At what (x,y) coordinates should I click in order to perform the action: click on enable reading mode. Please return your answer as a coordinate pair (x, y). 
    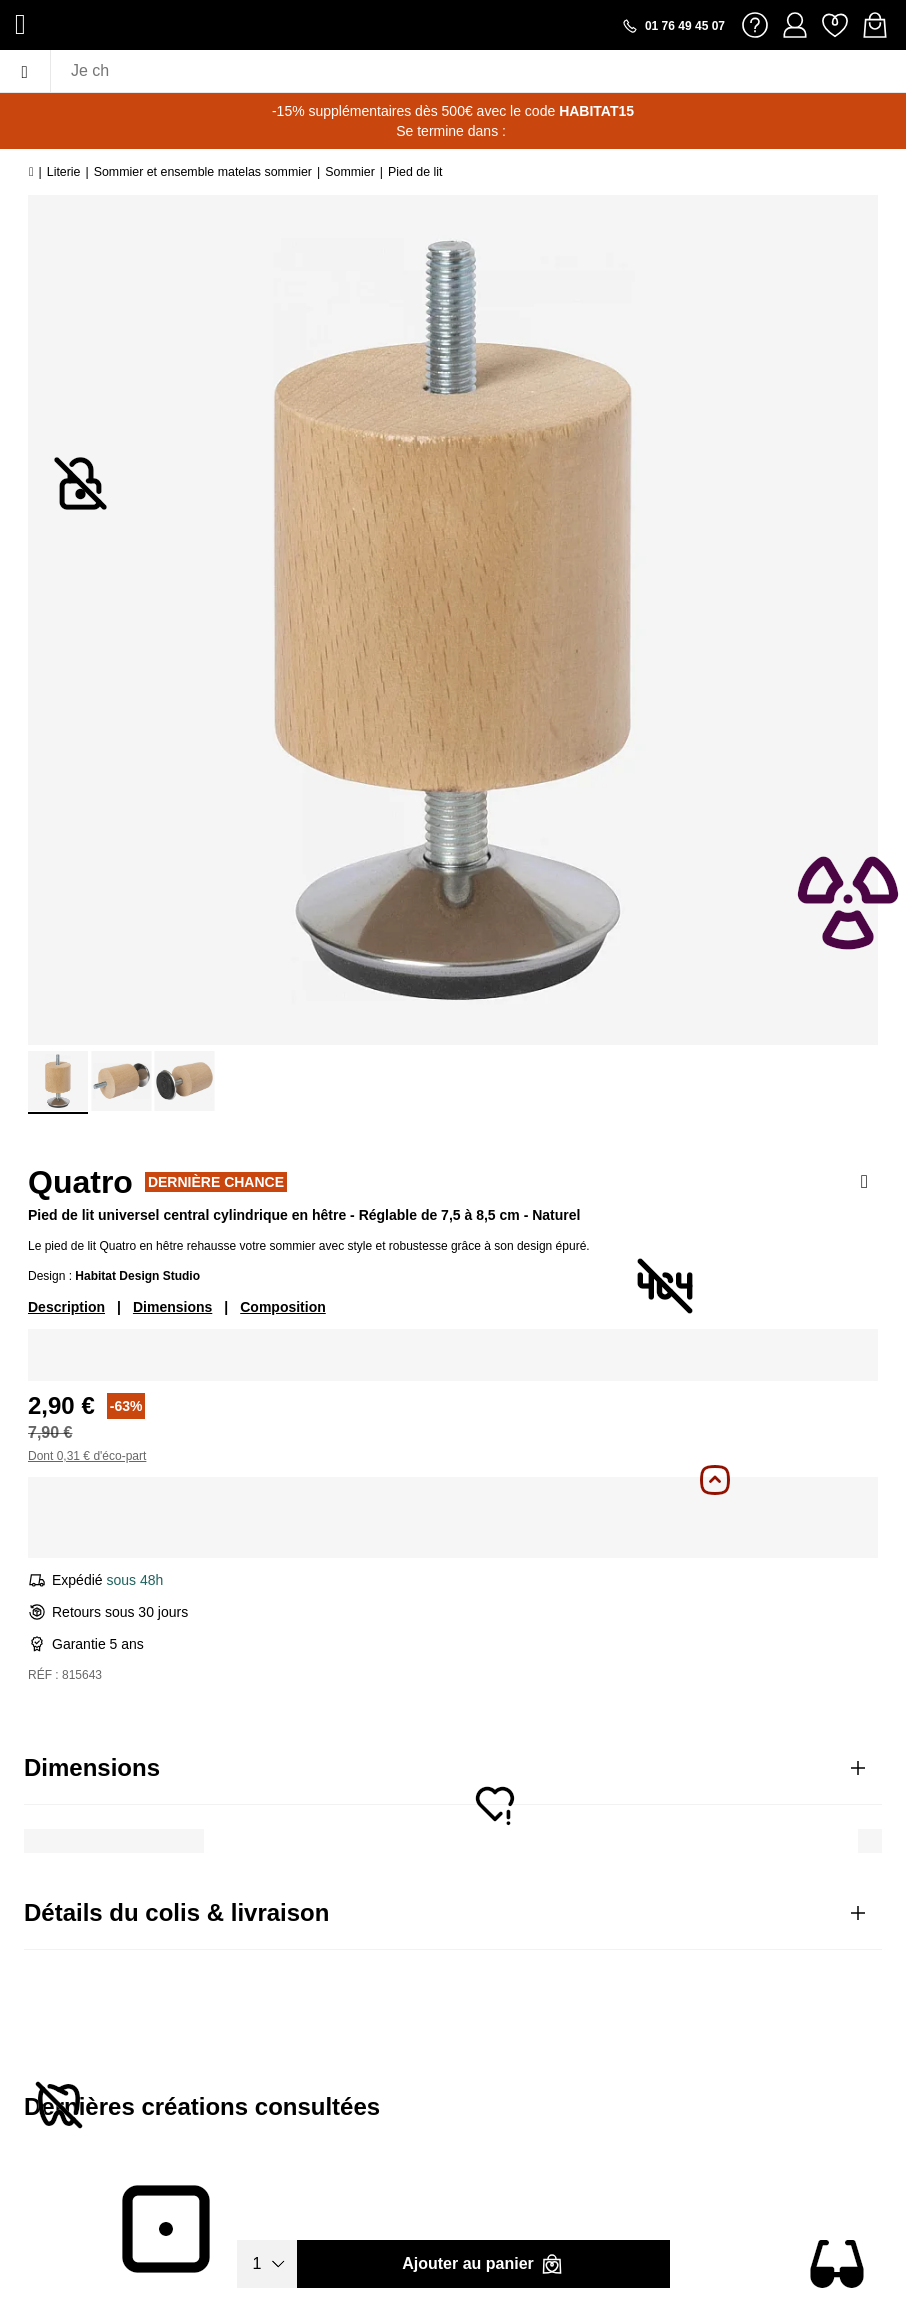
    Looking at the image, I should click on (837, 2264).